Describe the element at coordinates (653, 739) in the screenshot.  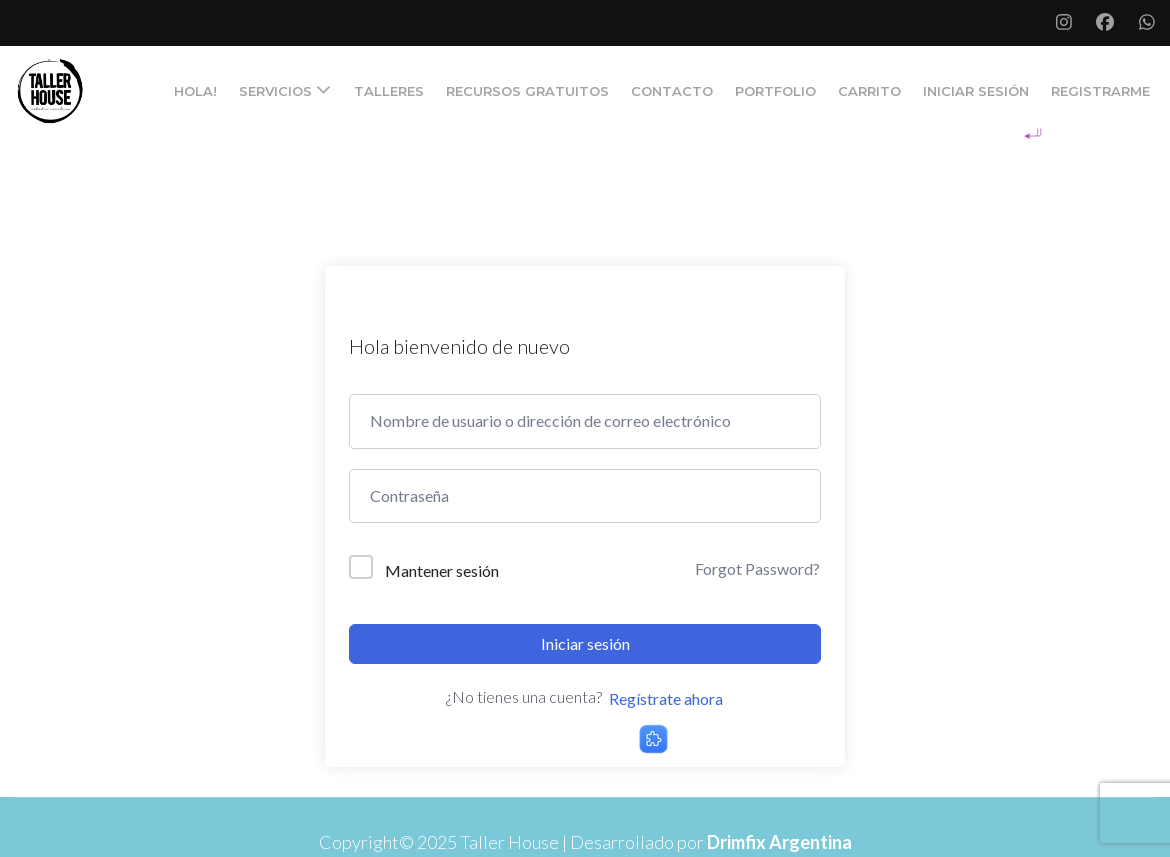
I see `manage plugin or extension settings` at that location.